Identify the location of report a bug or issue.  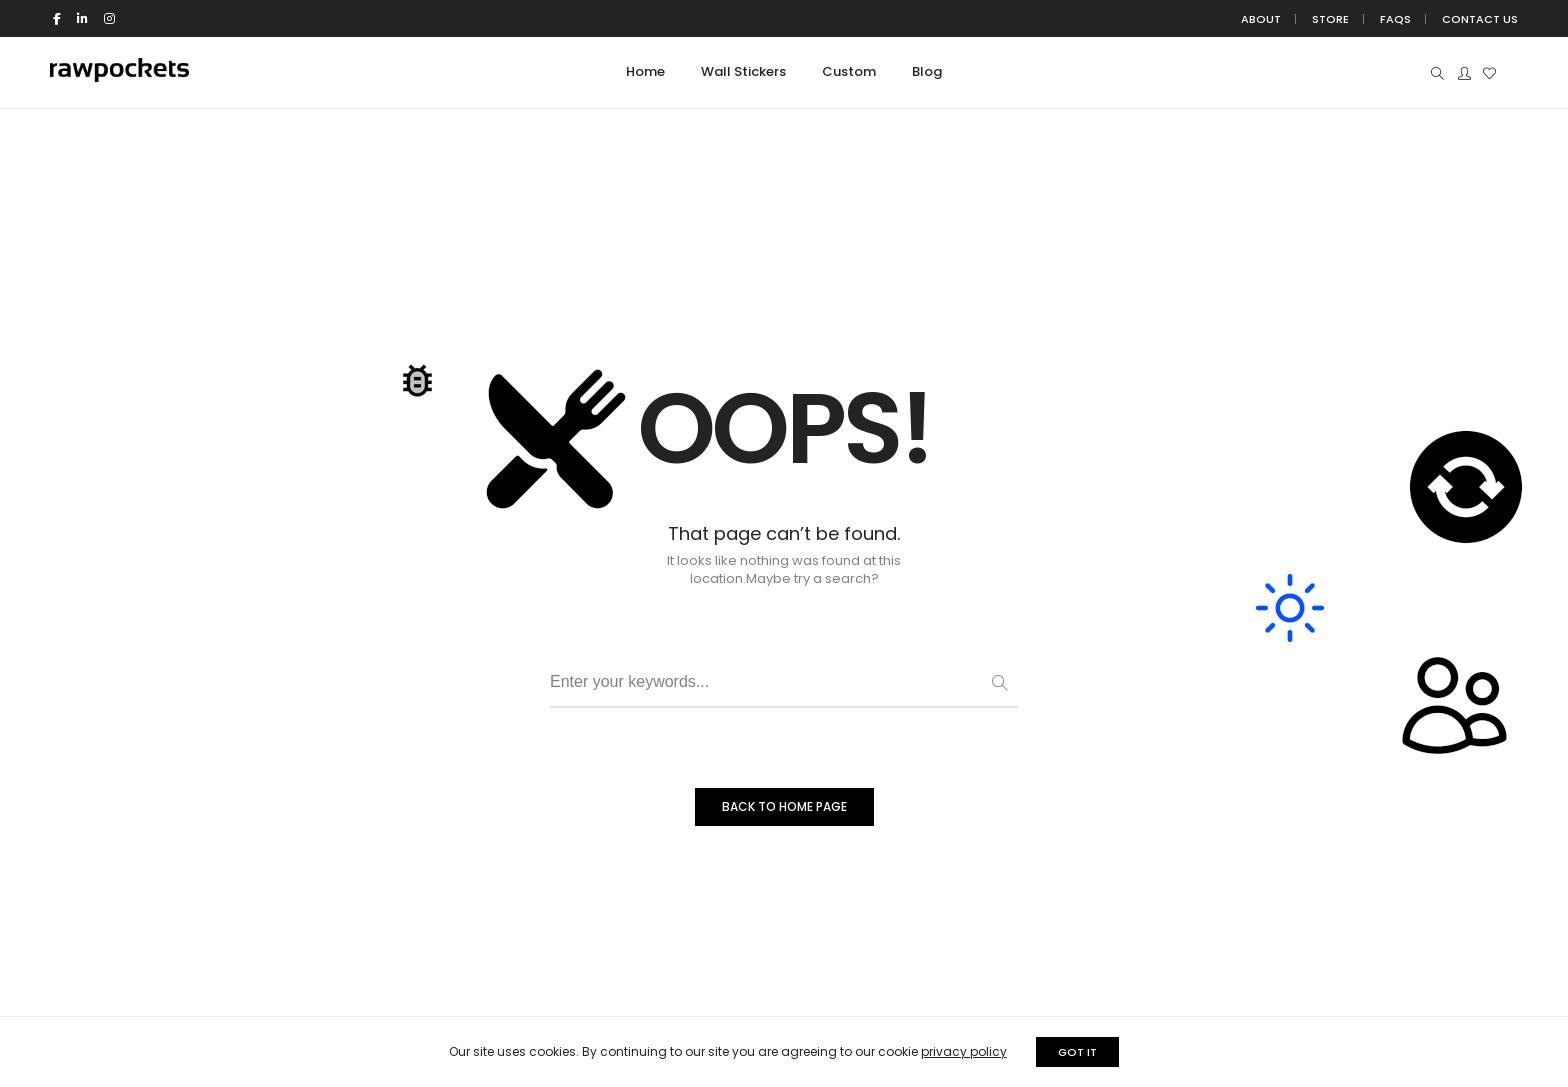
(417, 380).